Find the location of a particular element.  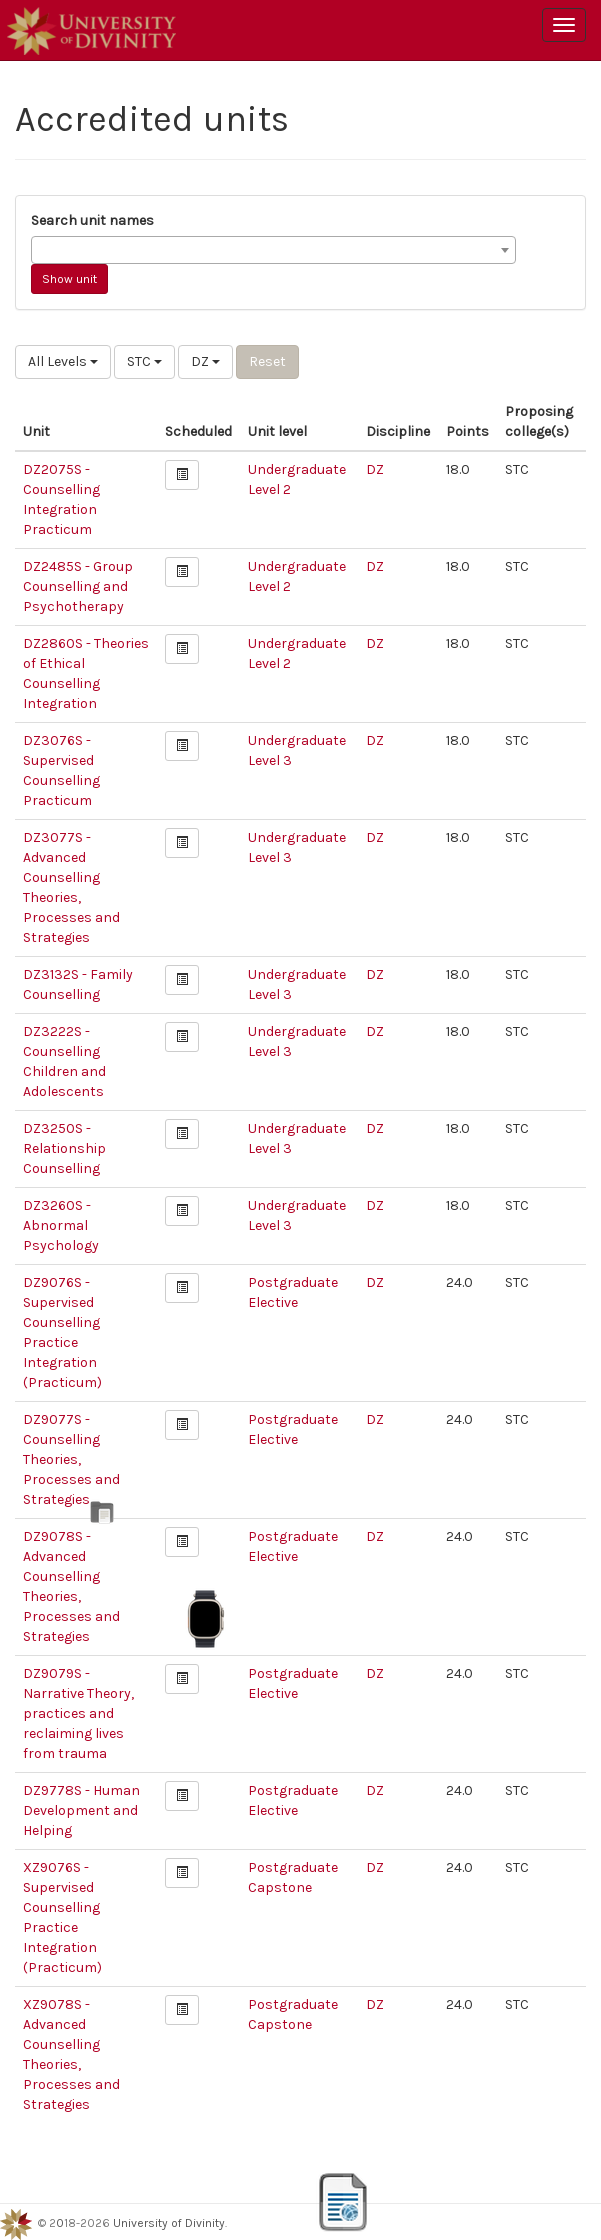

open a file from folder is located at coordinates (102, 1512).